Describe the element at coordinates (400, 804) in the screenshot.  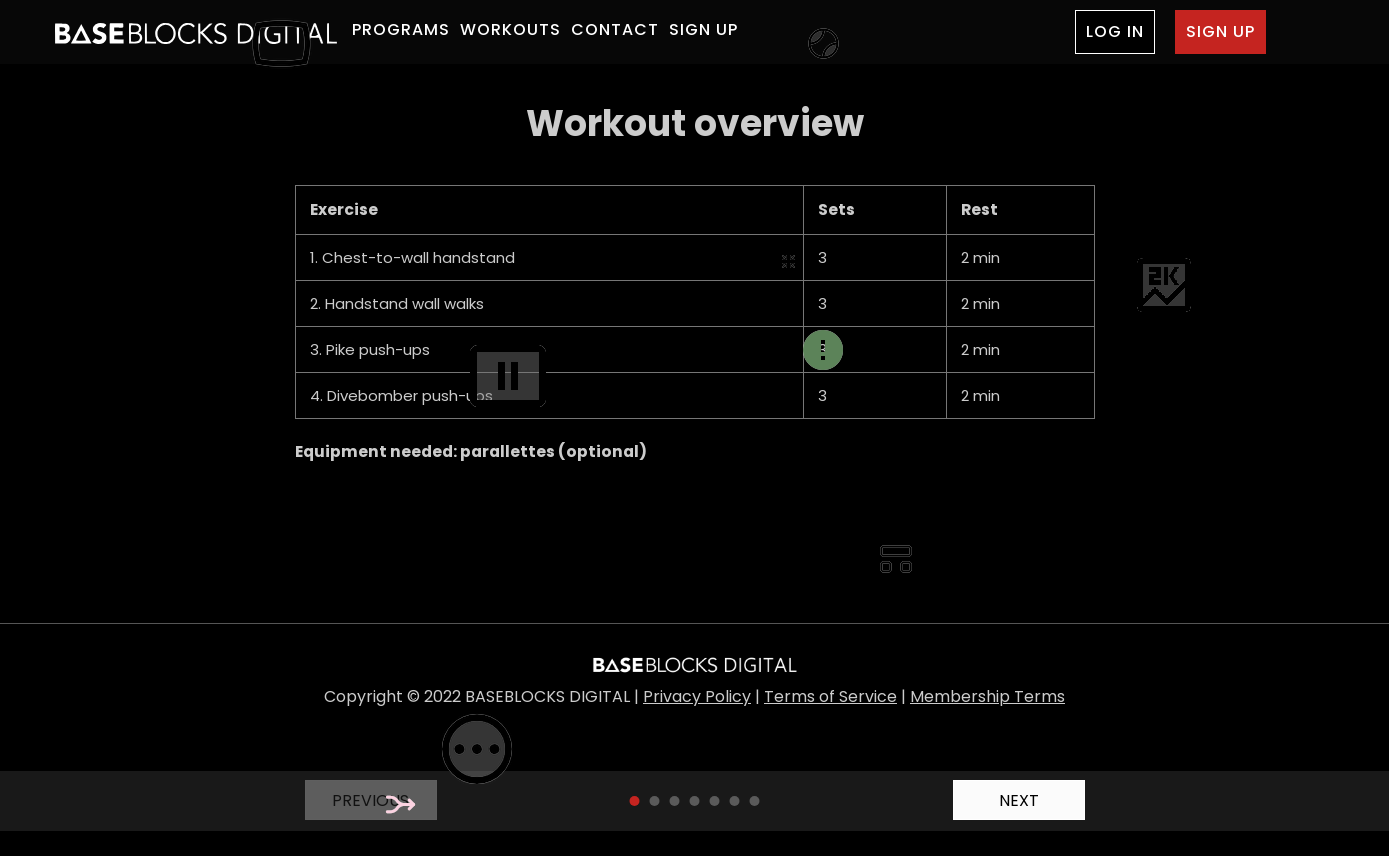
I see `merge or combine selected items` at that location.